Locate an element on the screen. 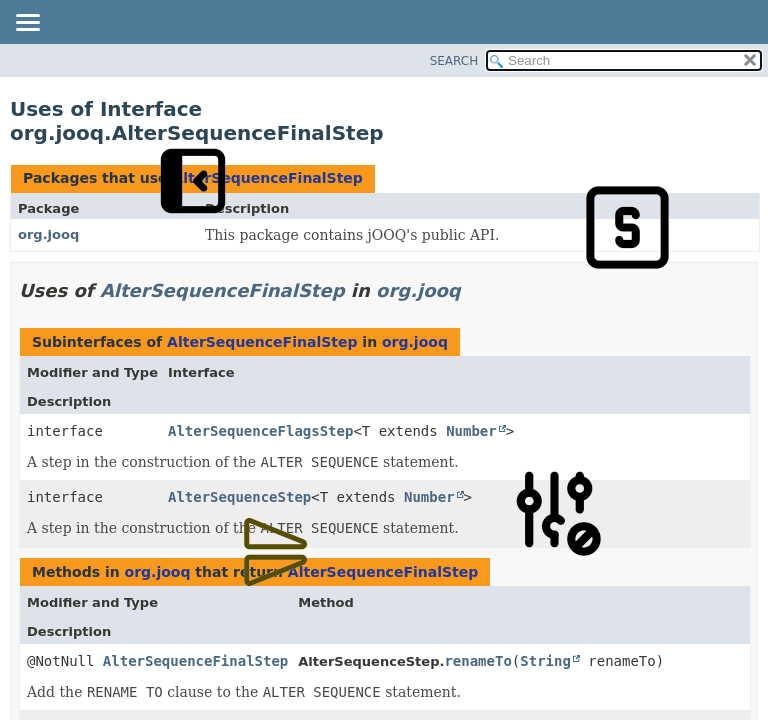 The width and height of the screenshot is (768, 720). cancel or reset filter settings is located at coordinates (554, 509).